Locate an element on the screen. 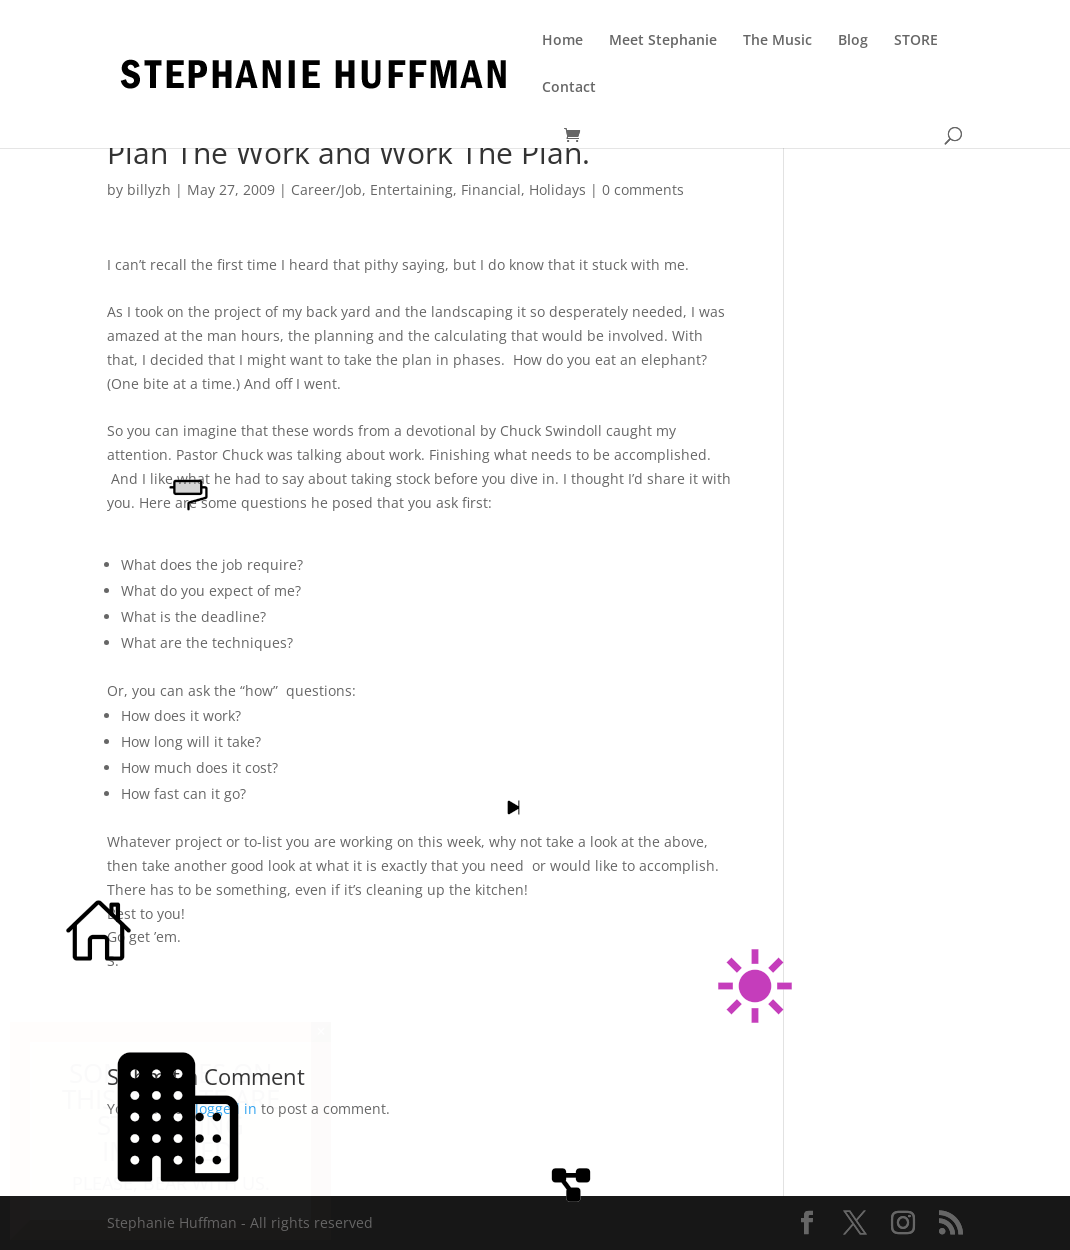  skip to the next track is located at coordinates (513, 807).